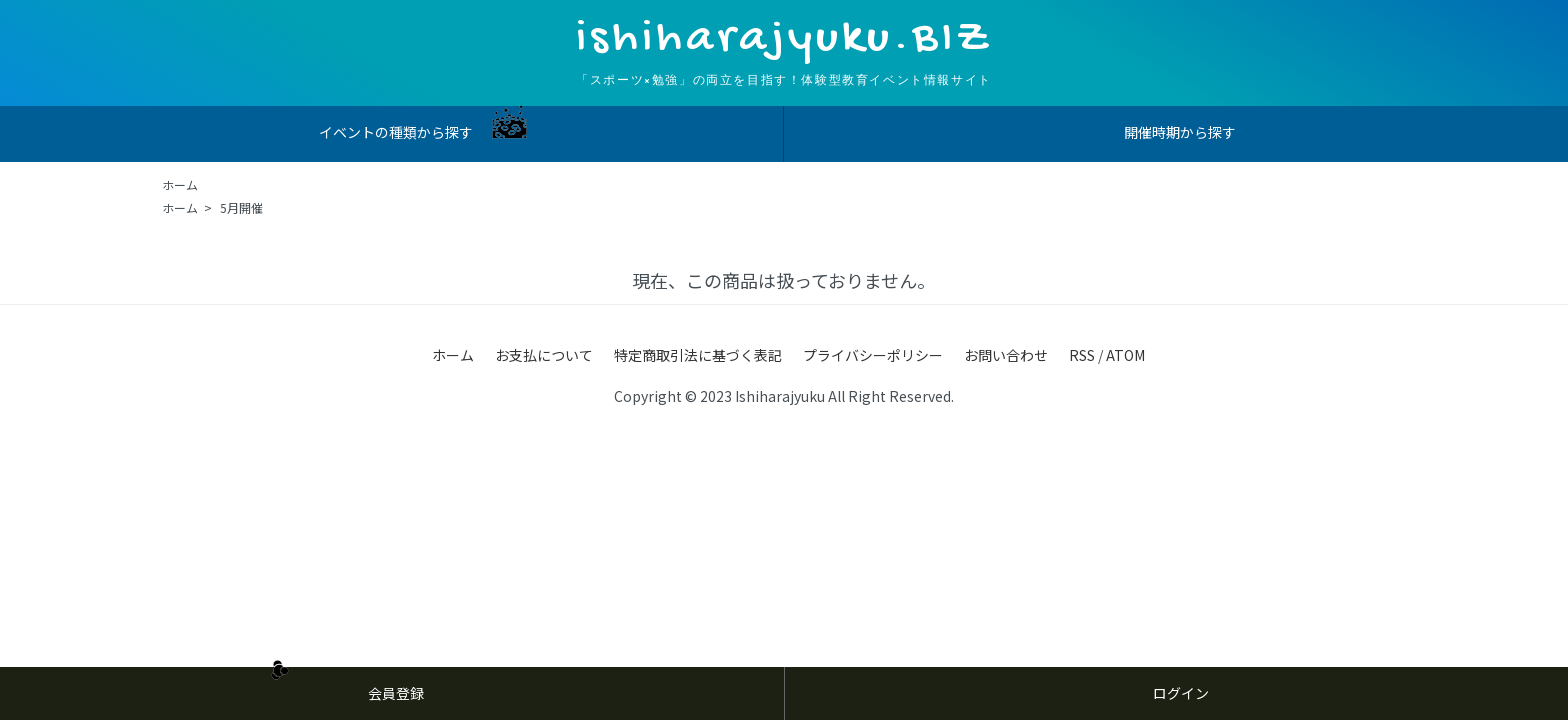 This screenshot has height=720, width=1568. What do you see at coordinates (509, 121) in the screenshot?
I see `view your in-game currency or coins` at bounding box center [509, 121].